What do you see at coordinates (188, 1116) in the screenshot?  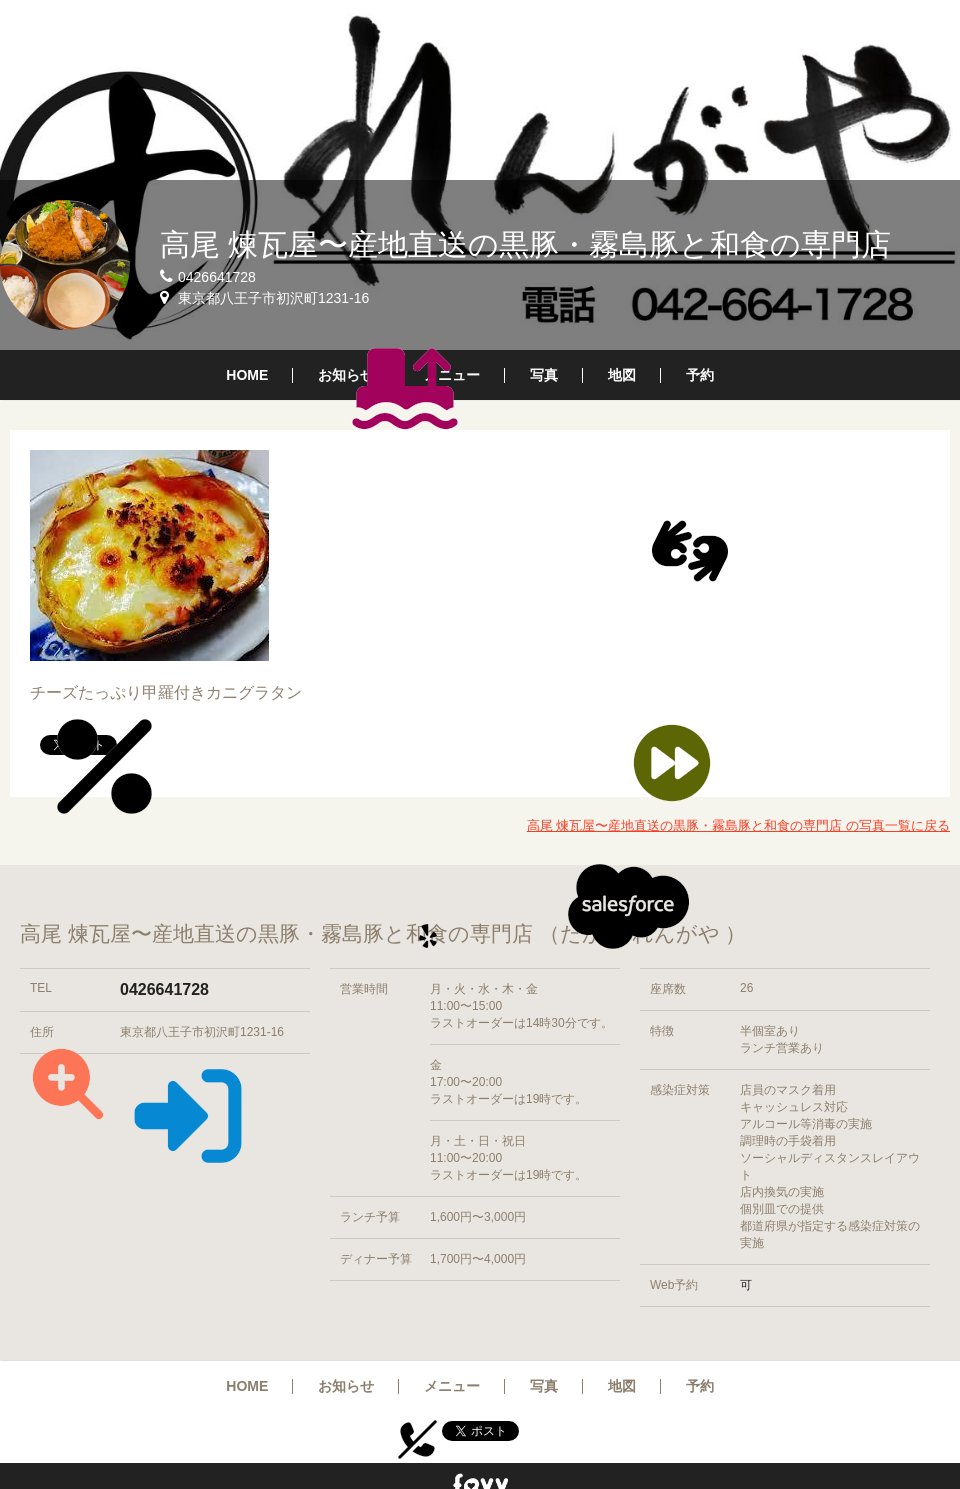 I see `log in to your account` at bounding box center [188, 1116].